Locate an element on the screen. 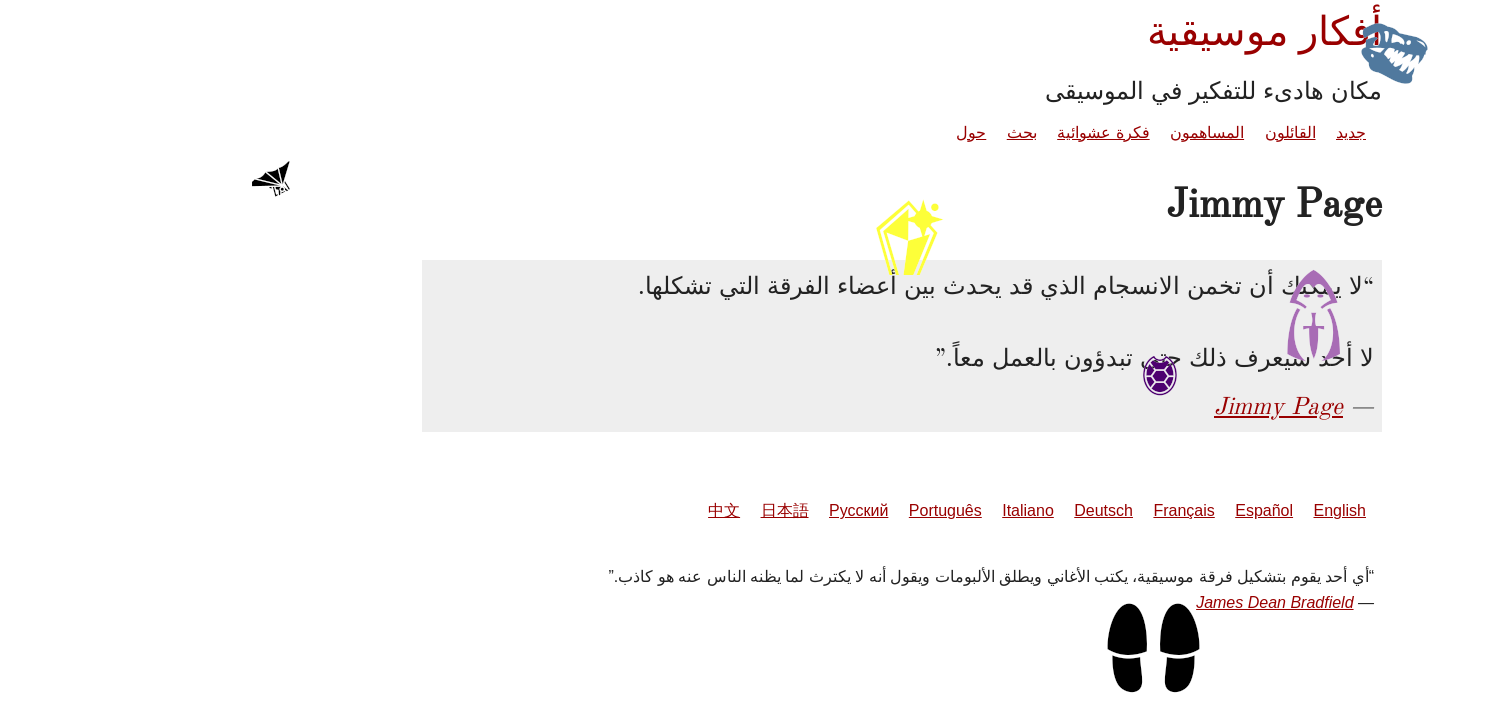 Image resolution: width=1508 pixels, height=720 pixels. stealth or rogue character class selection is located at coordinates (1314, 316).